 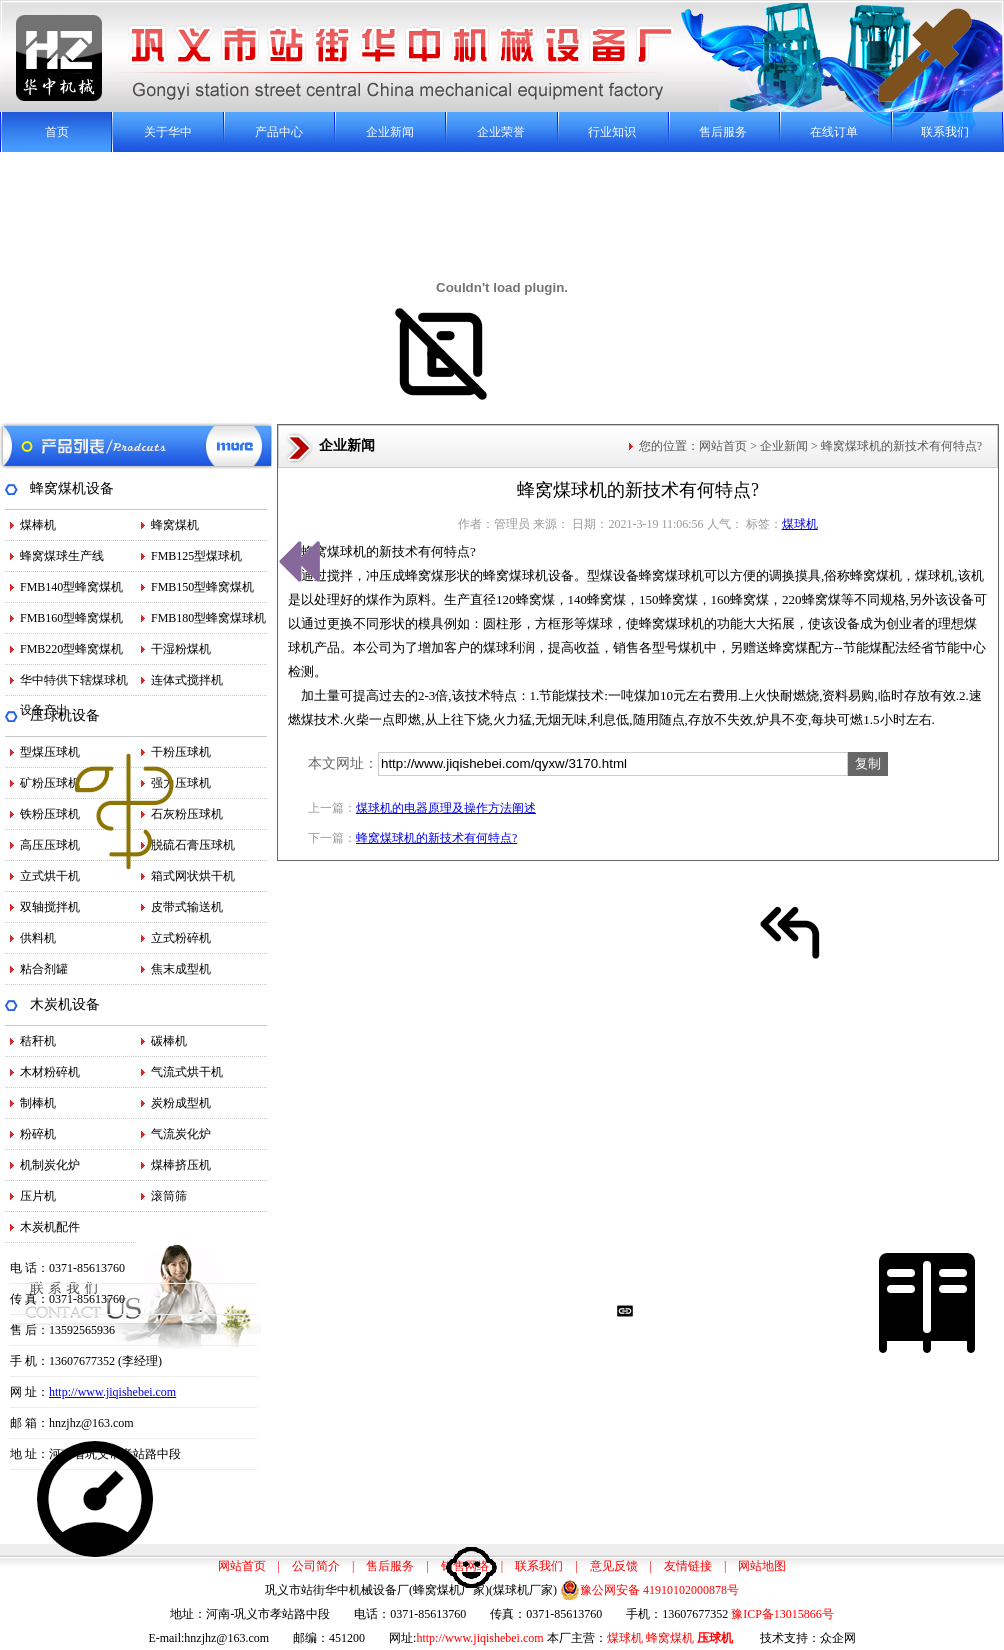 What do you see at coordinates (927, 1301) in the screenshot?
I see `access storage lockers` at bounding box center [927, 1301].